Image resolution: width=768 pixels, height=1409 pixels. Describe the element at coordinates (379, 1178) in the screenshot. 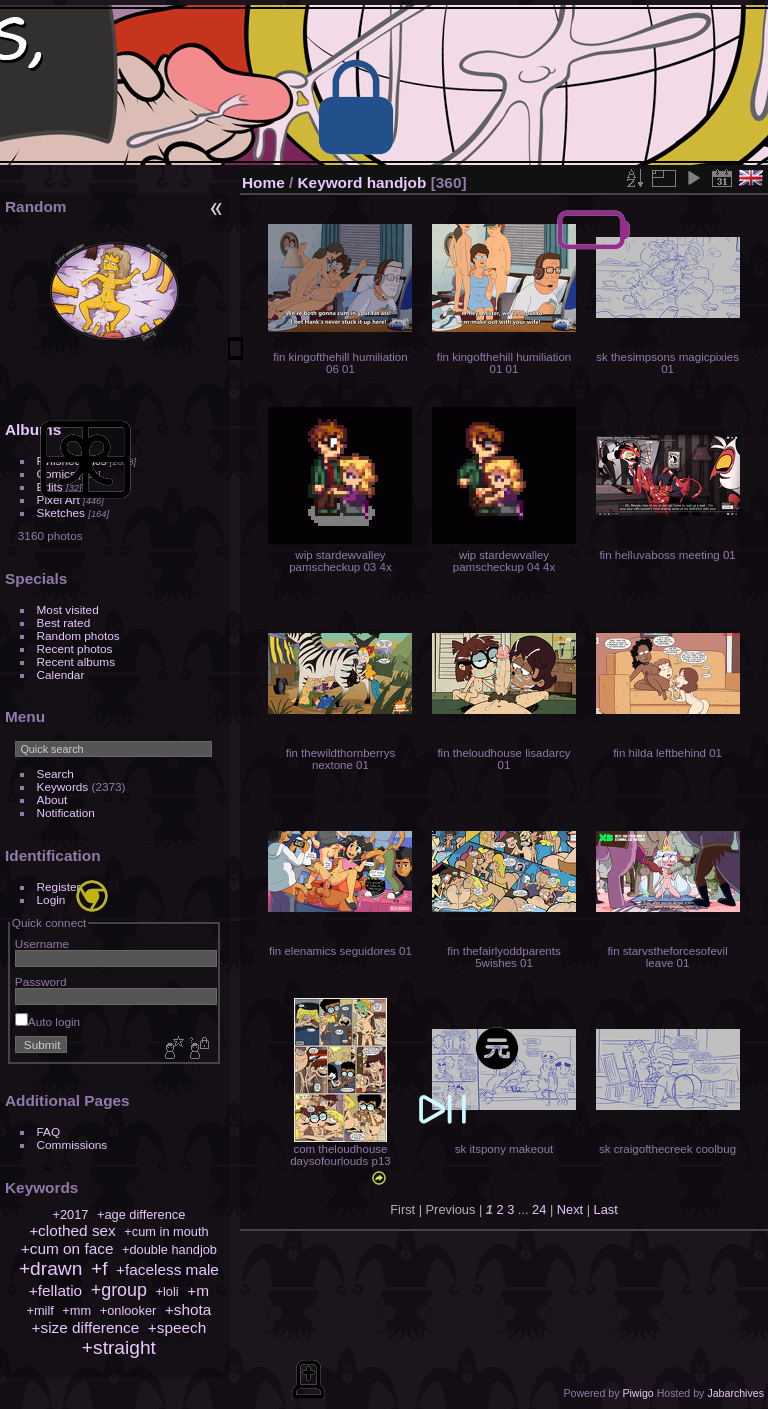

I see `share or forward content` at that location.